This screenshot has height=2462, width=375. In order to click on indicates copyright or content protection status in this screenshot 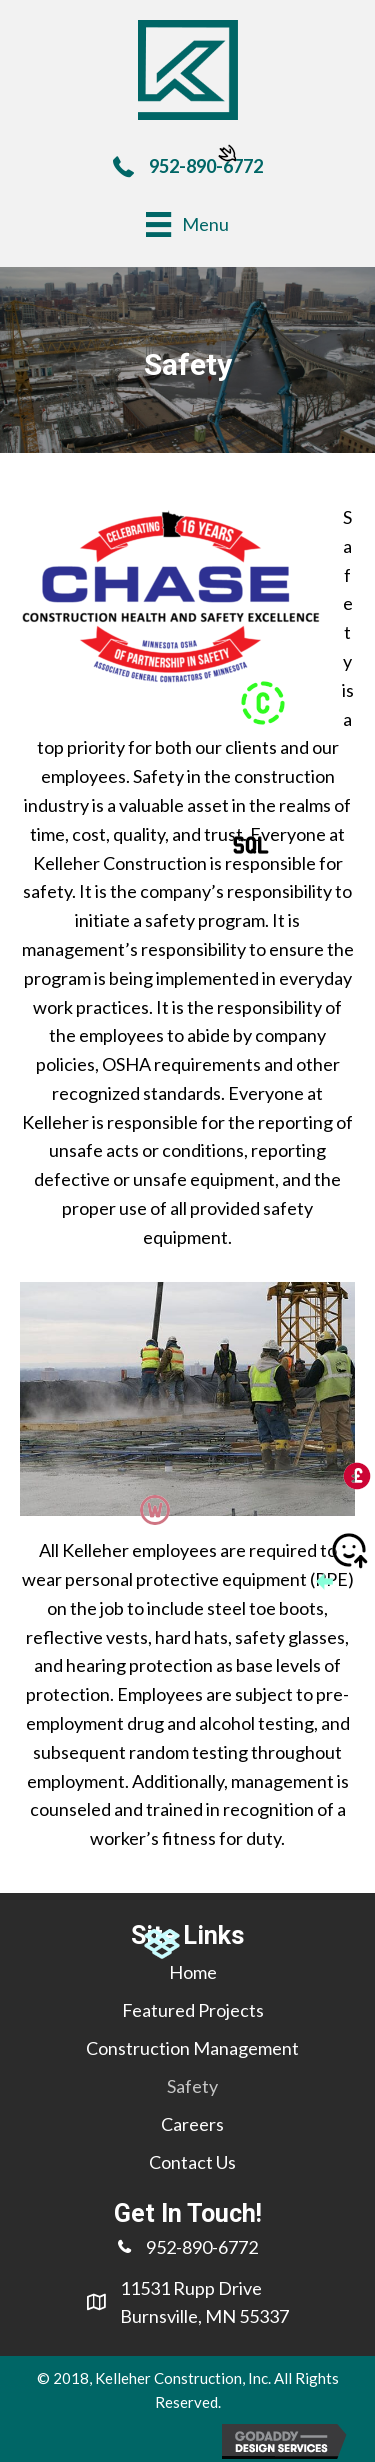, I will do `click(263, 703)`.